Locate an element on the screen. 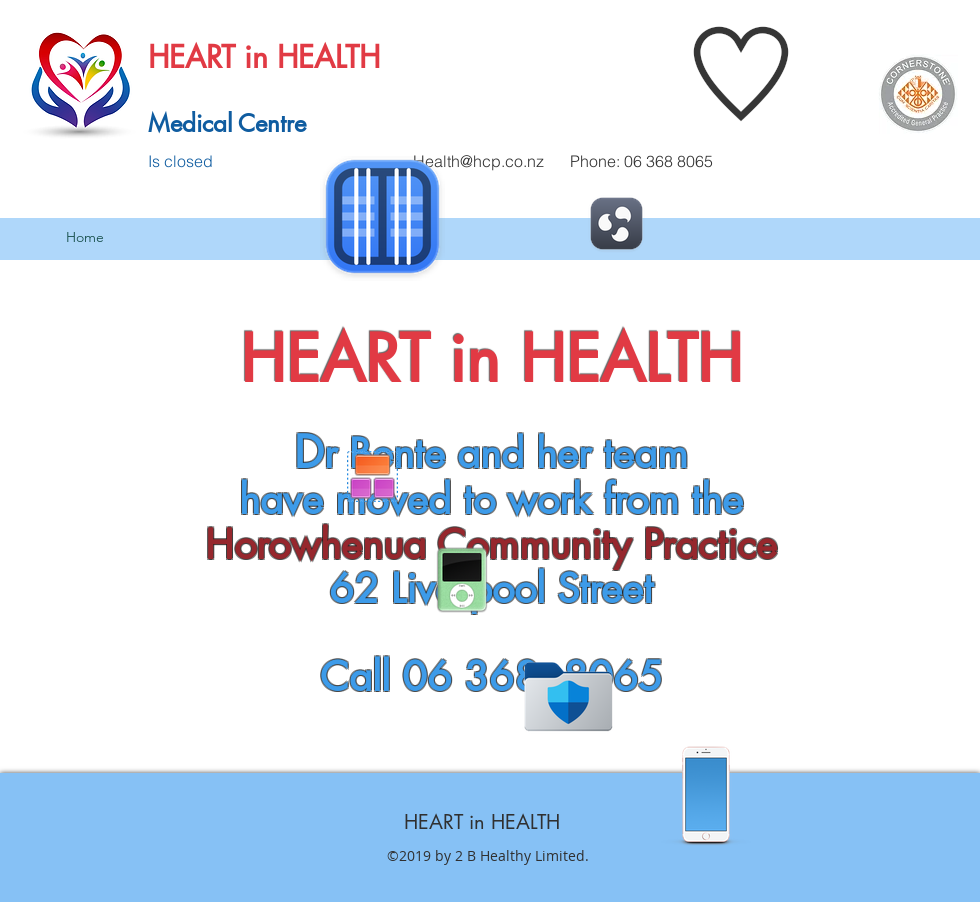 This screenshot has width=980, height=902. launch ubuntu budgie desktop application is located at coordinates (616, 223).